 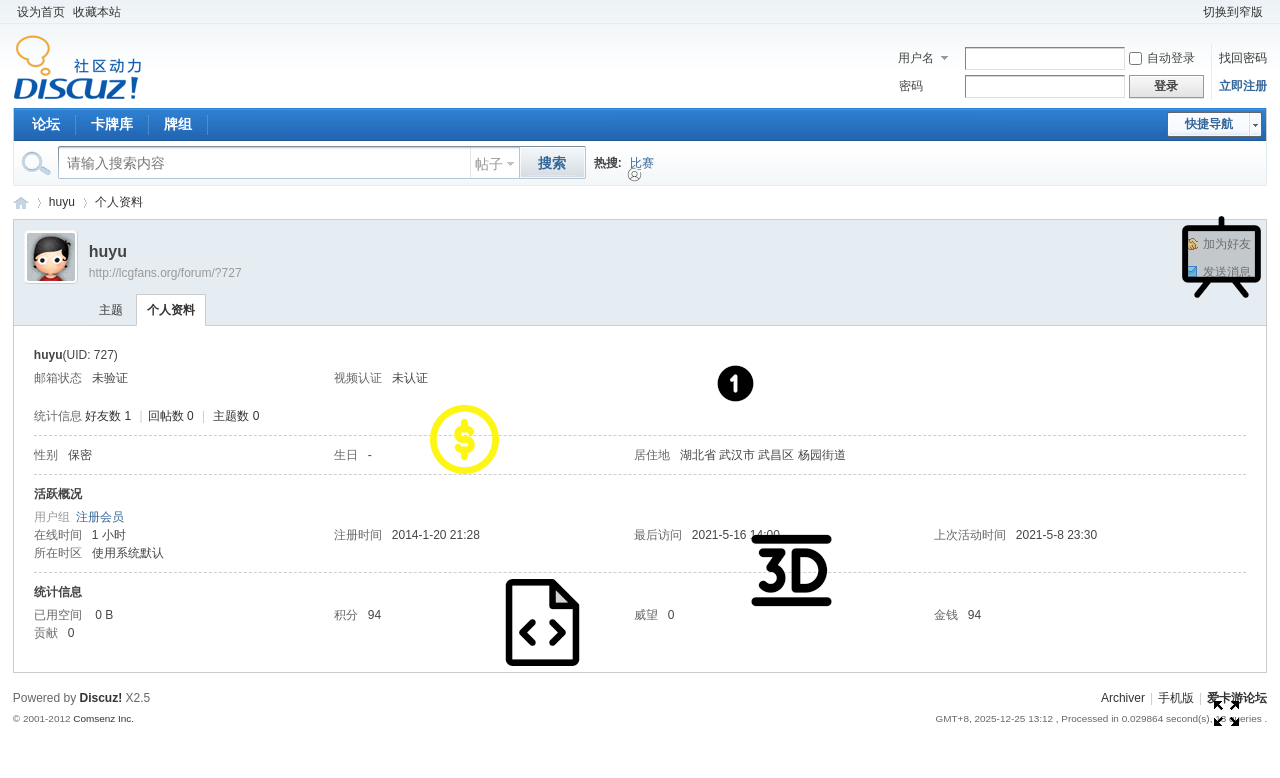 What do you see at coordinates (634, 174) in the screenshot?
I see `remove a user from your contacts` at bounding box center [634, 174].